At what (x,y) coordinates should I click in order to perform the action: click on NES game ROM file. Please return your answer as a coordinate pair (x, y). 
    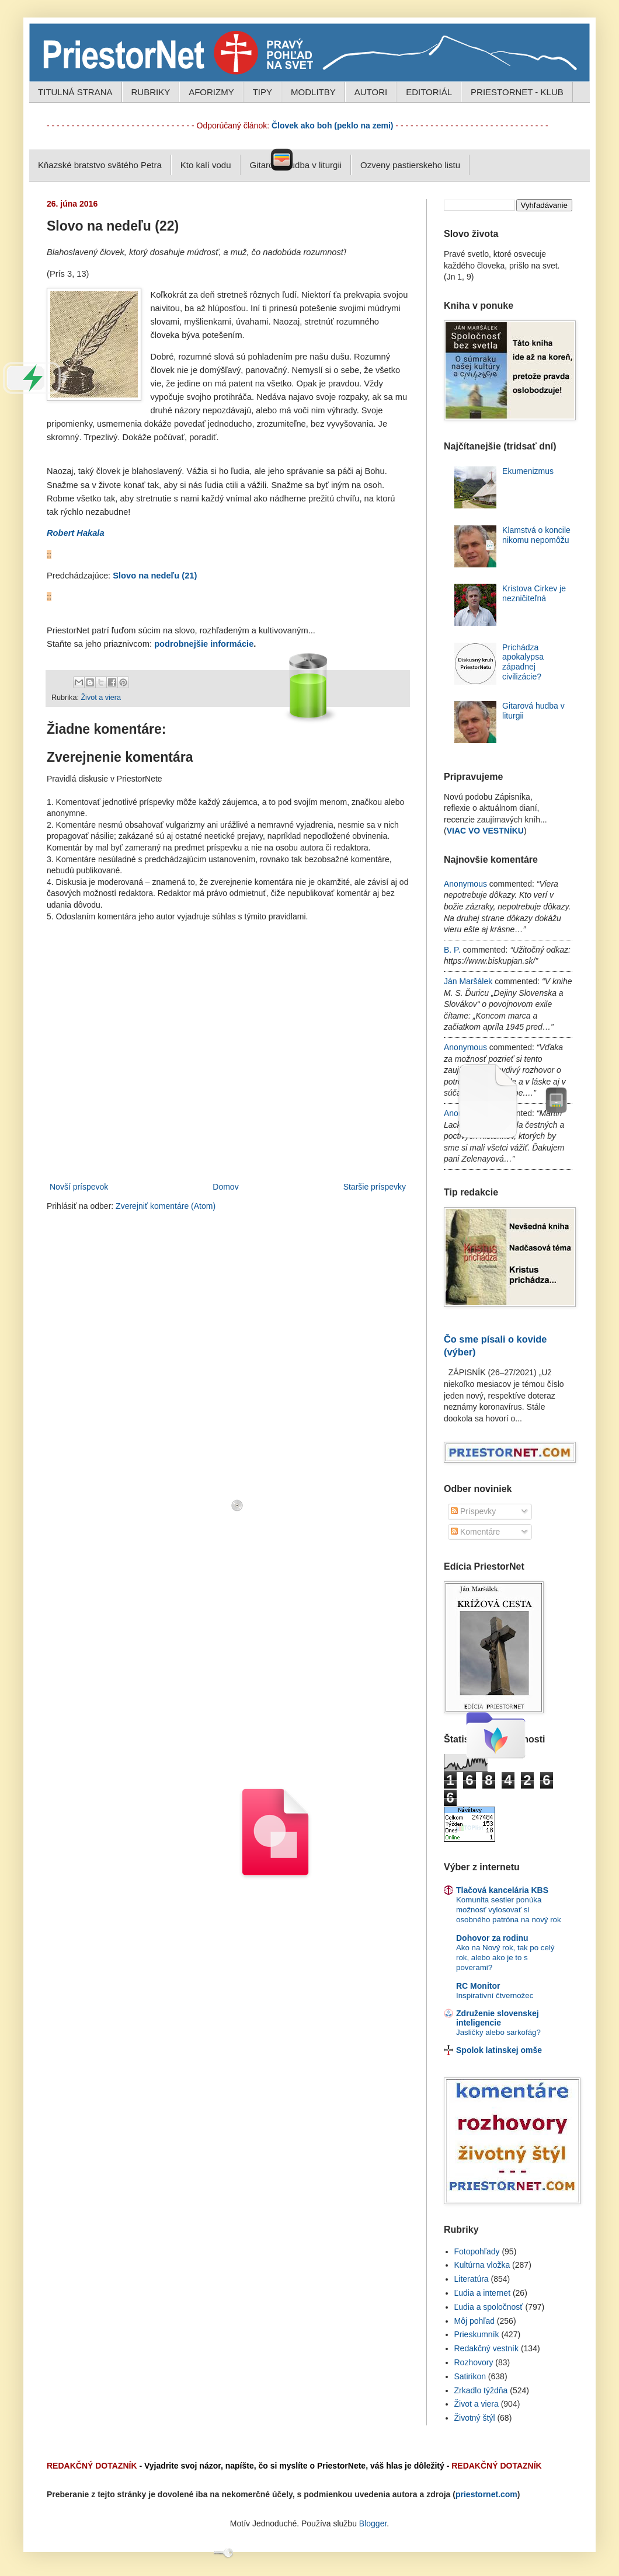
    Looking at the image, I should click on (556, 1100).